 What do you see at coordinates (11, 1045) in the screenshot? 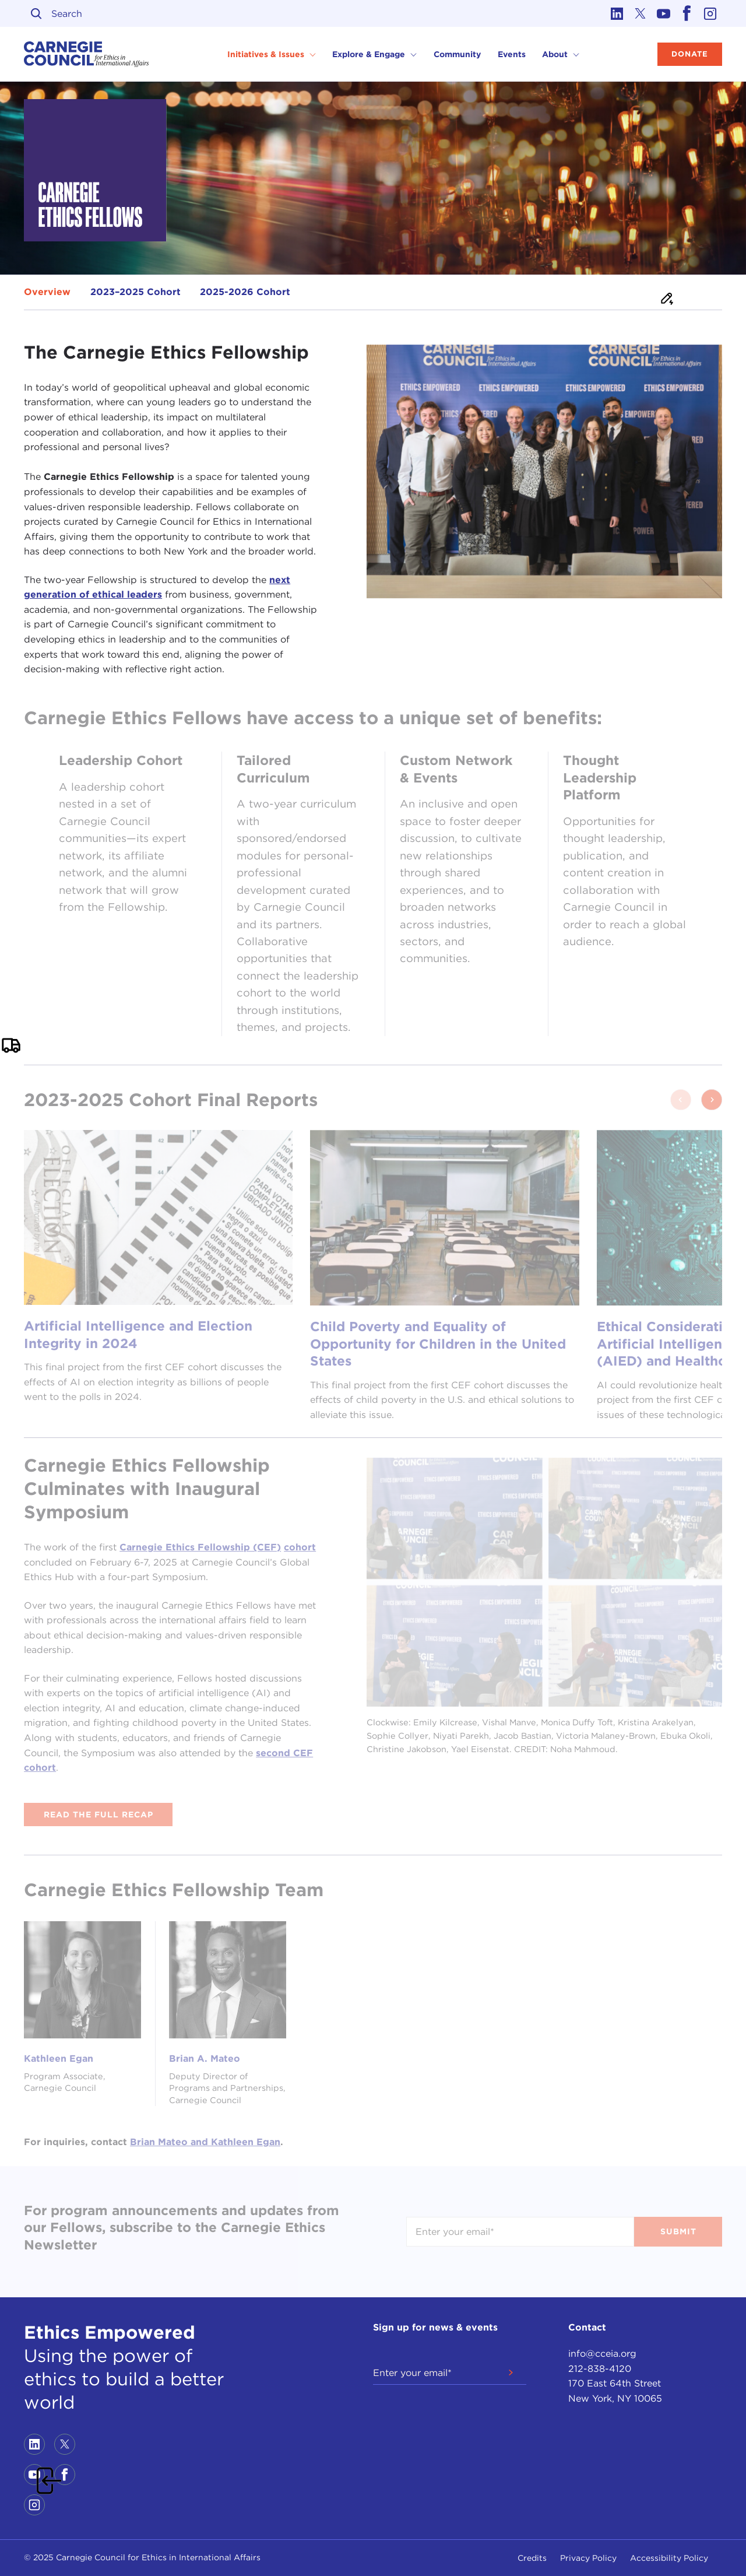
I see `track your delivery status` at bounding box center [11, 1045].